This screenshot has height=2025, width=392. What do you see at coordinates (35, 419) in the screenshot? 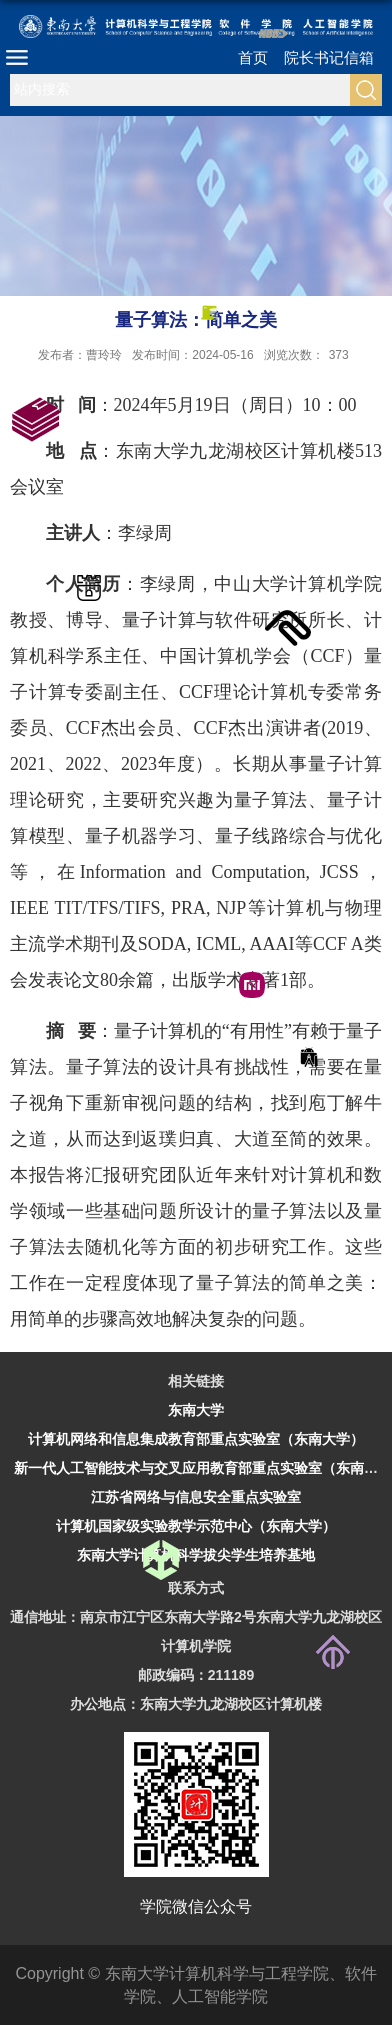
I see `open BookStack documentation platform` at bounding box center [35, 419].